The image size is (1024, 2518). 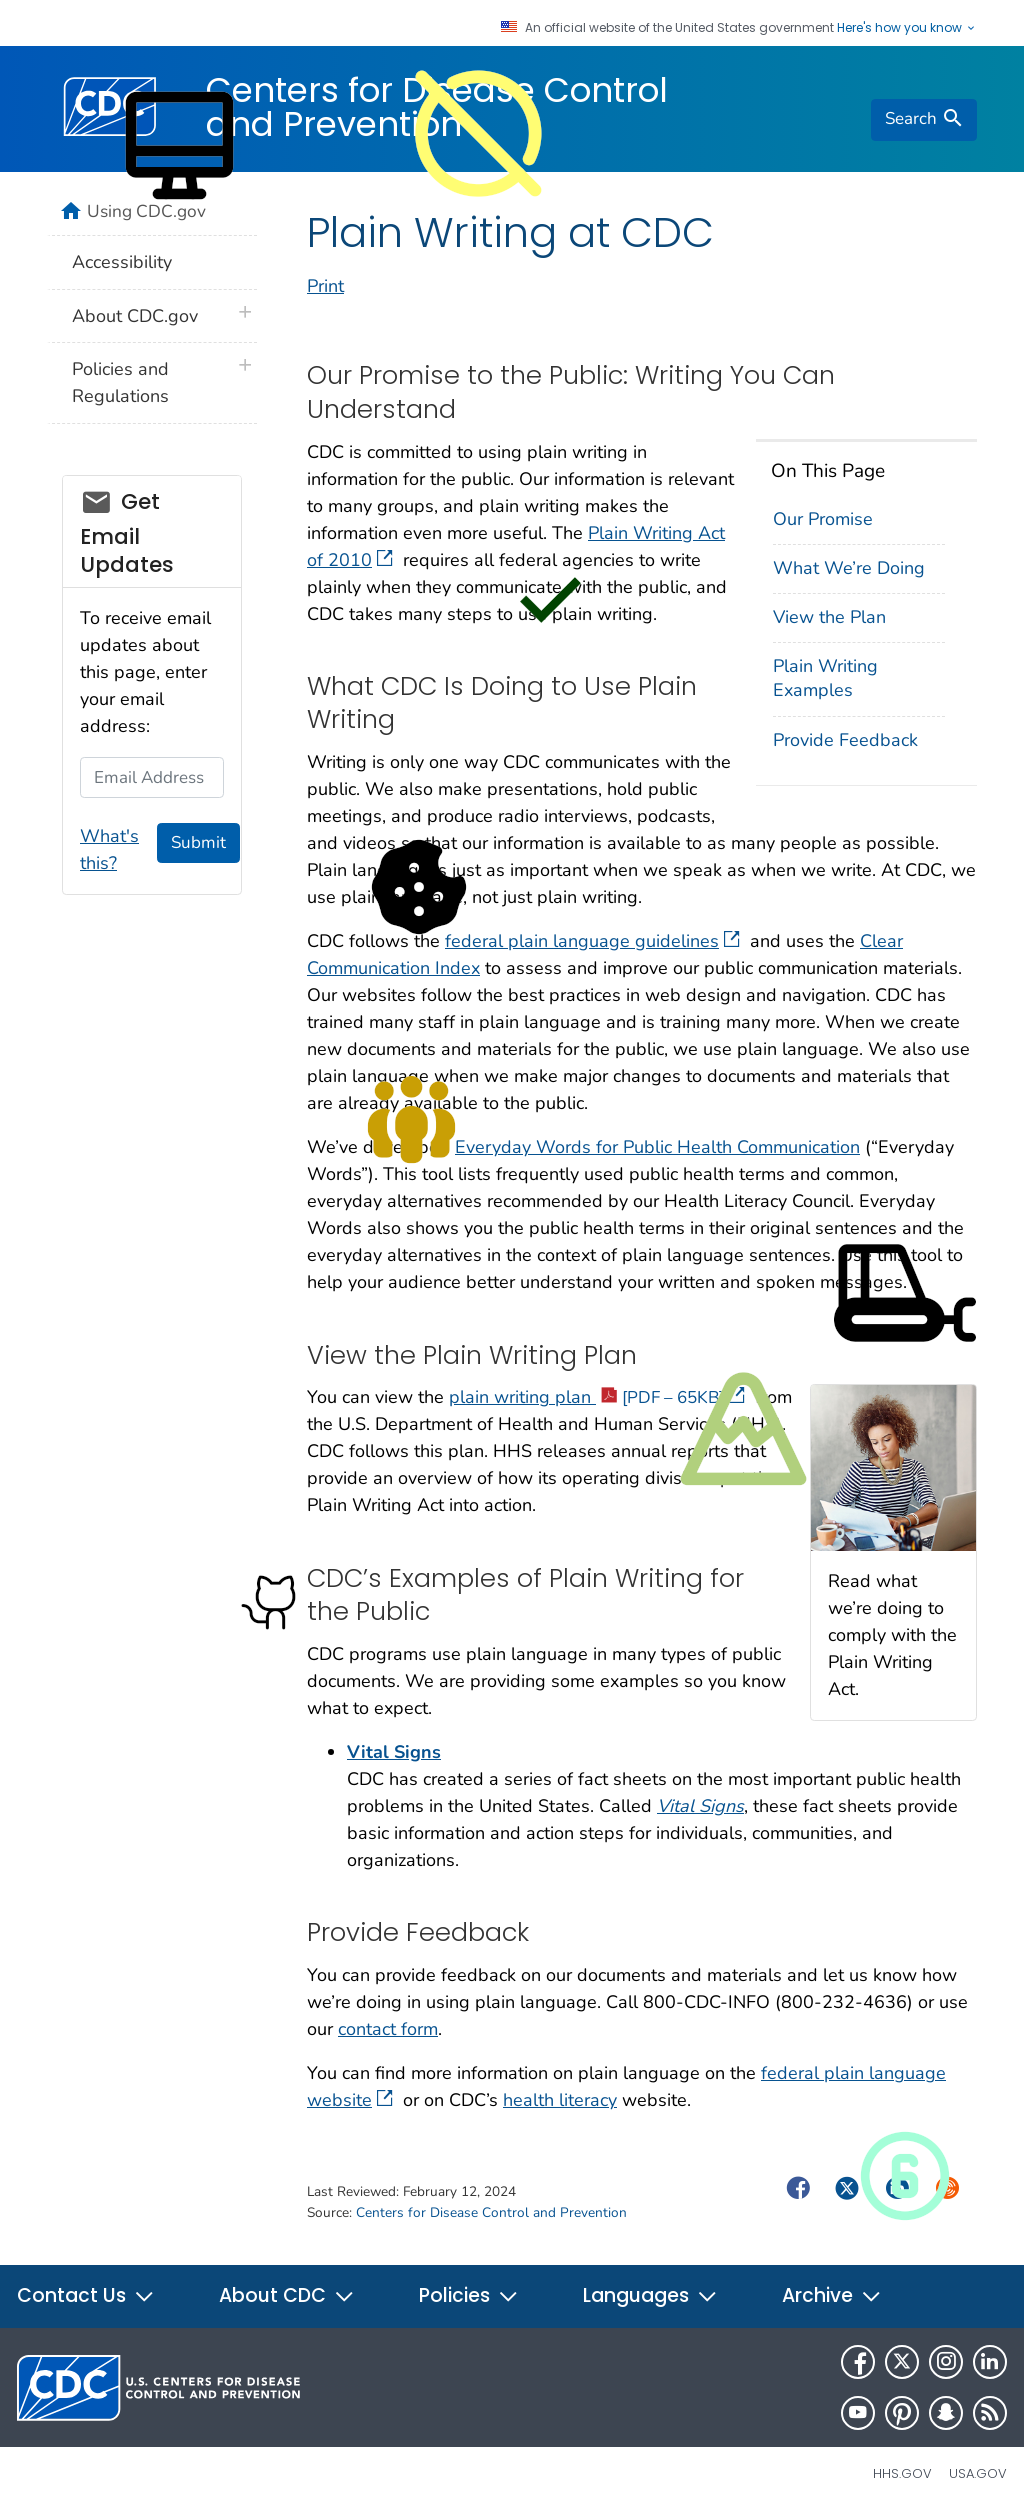 What do you see at coordinates (743, 1428) in the screenshot?
I see `view outdoor or hiking activities` at bounding box center [743, 1428].